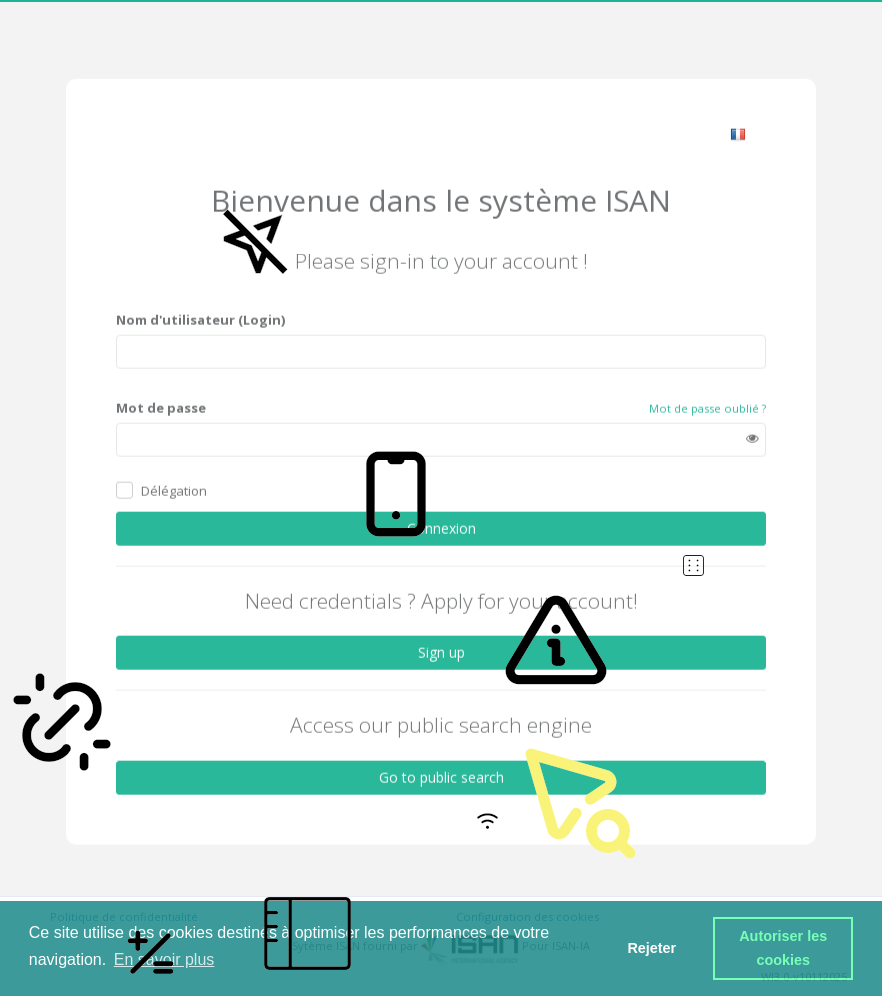  I want to click on toggle between addition and equals operations, so click(150, 953).